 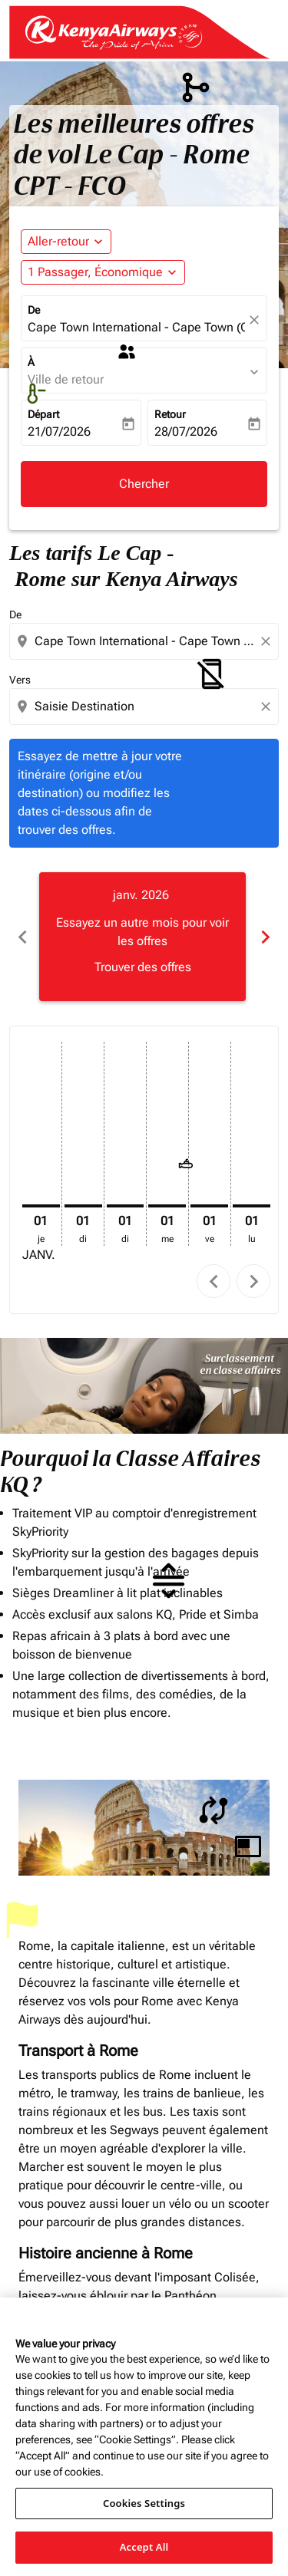 I want to click on view featured or highlighted video content, so click(x=248, y=1846).